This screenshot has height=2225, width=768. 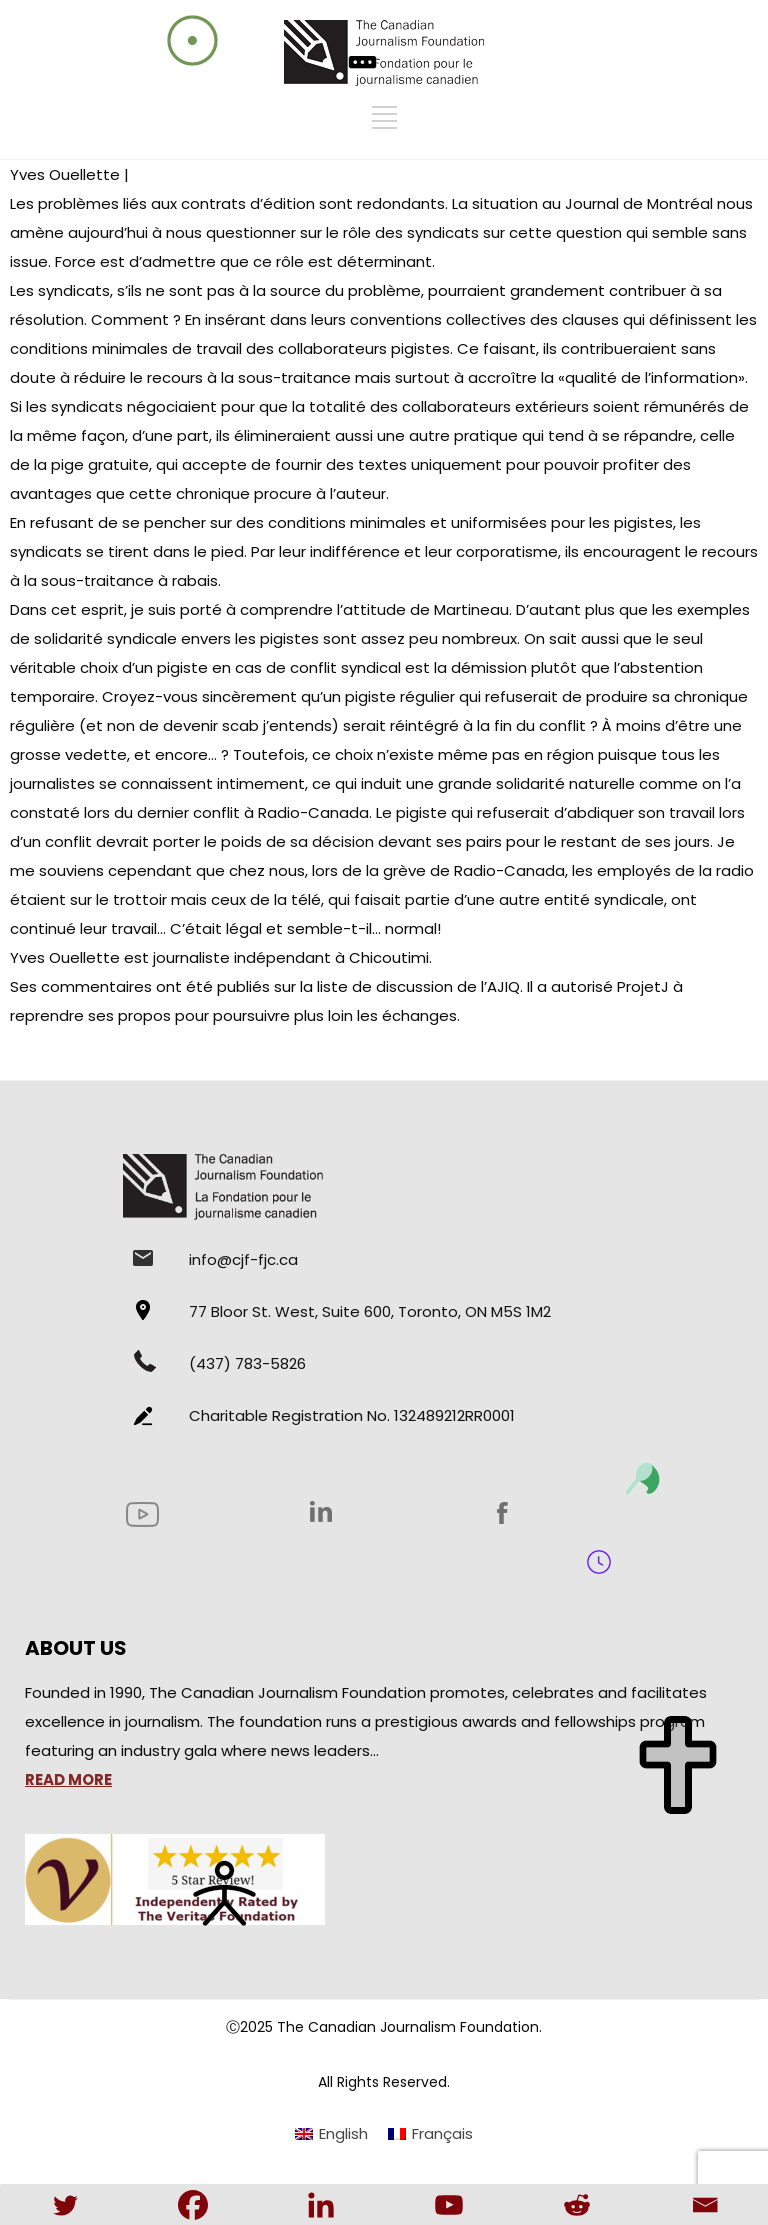 I want to click on indicates a religious or faith-based feature, so click(x=678, y=1765).